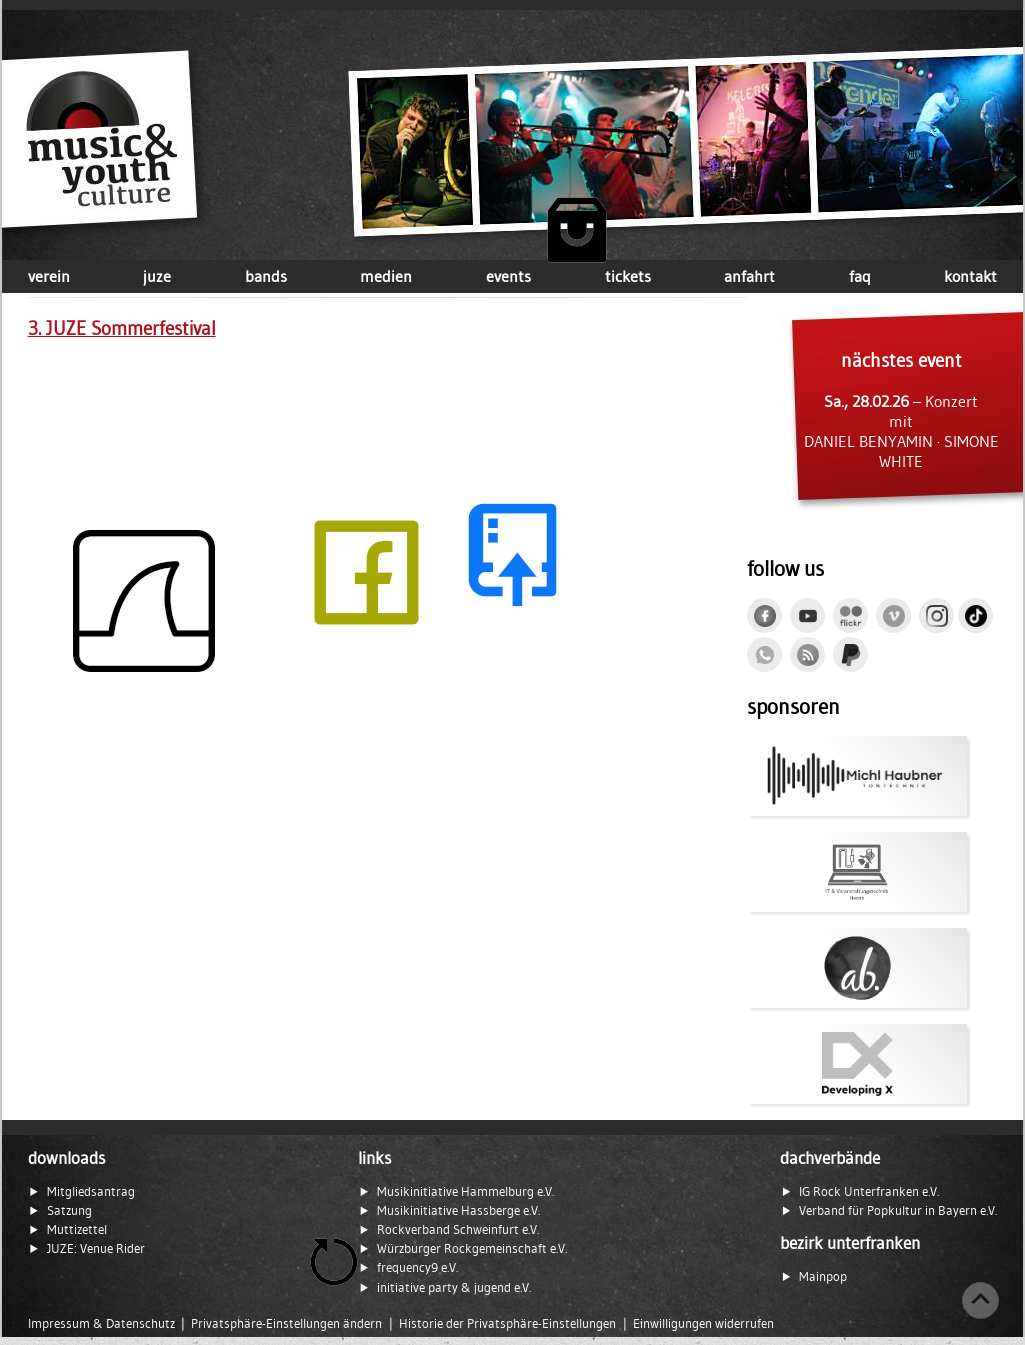 This screenshot has height=1345, width=1025. I want to click on connect with Facebook, so click(366, 572).